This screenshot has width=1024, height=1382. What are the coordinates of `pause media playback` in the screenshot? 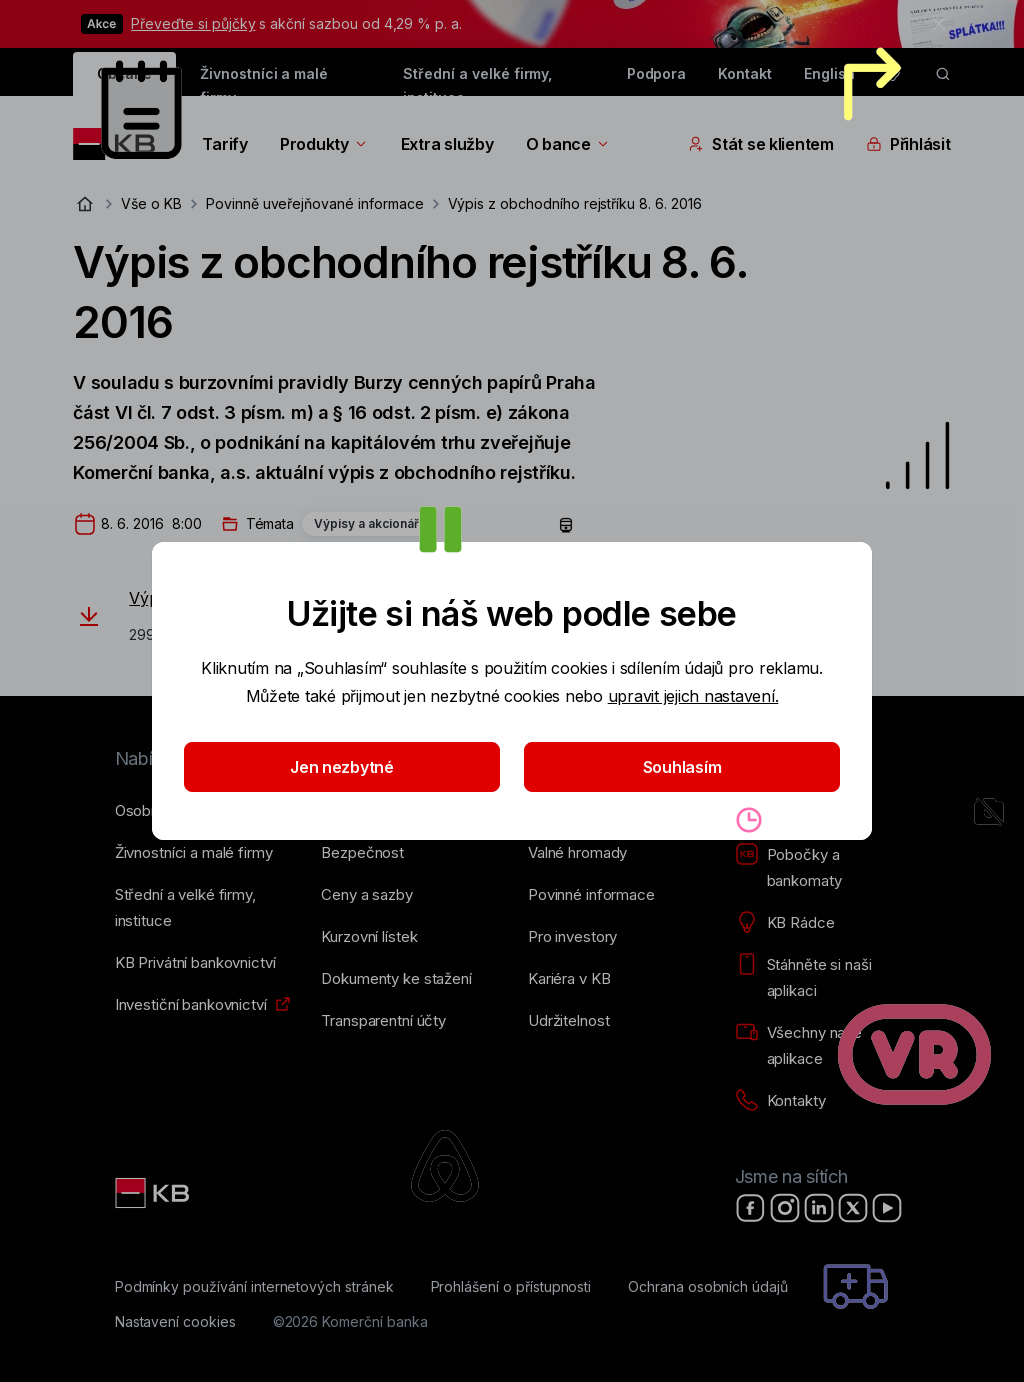 It's located at (440, 529).